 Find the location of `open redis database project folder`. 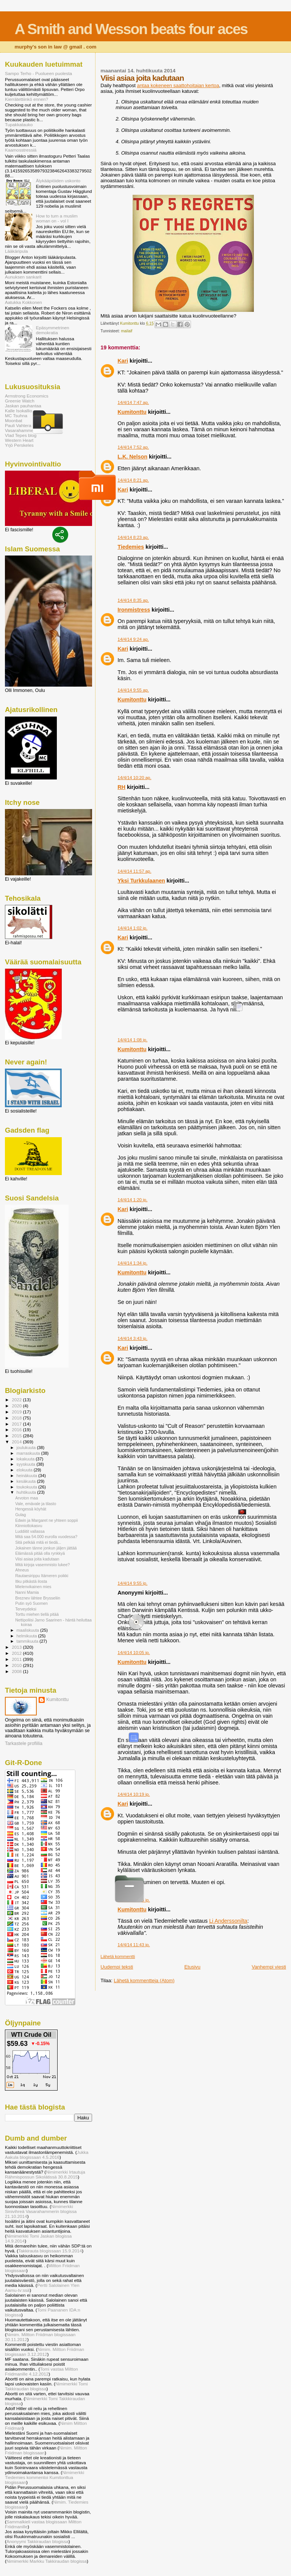

open redis database project folder is located at coordinates (242, 1512).